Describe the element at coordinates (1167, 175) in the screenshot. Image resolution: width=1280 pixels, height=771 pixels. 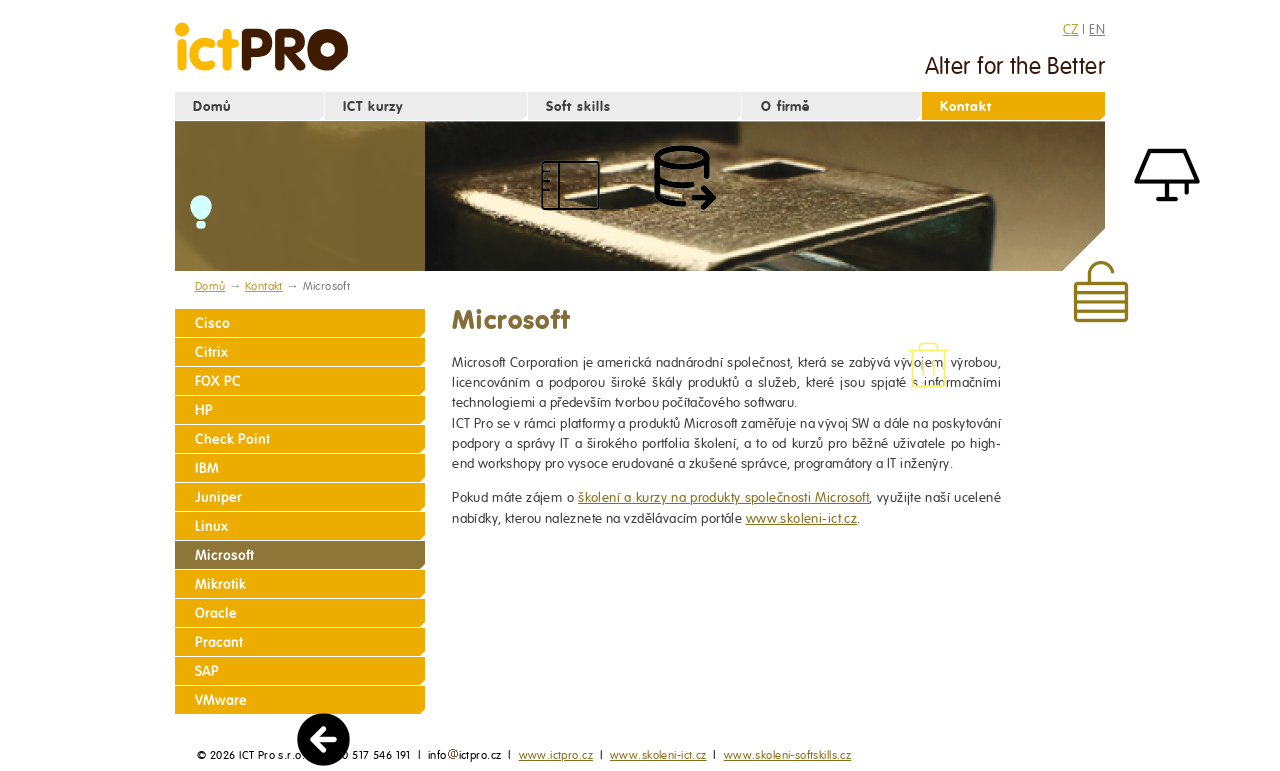
I see `toggle desk lamp or reading light` at that location.